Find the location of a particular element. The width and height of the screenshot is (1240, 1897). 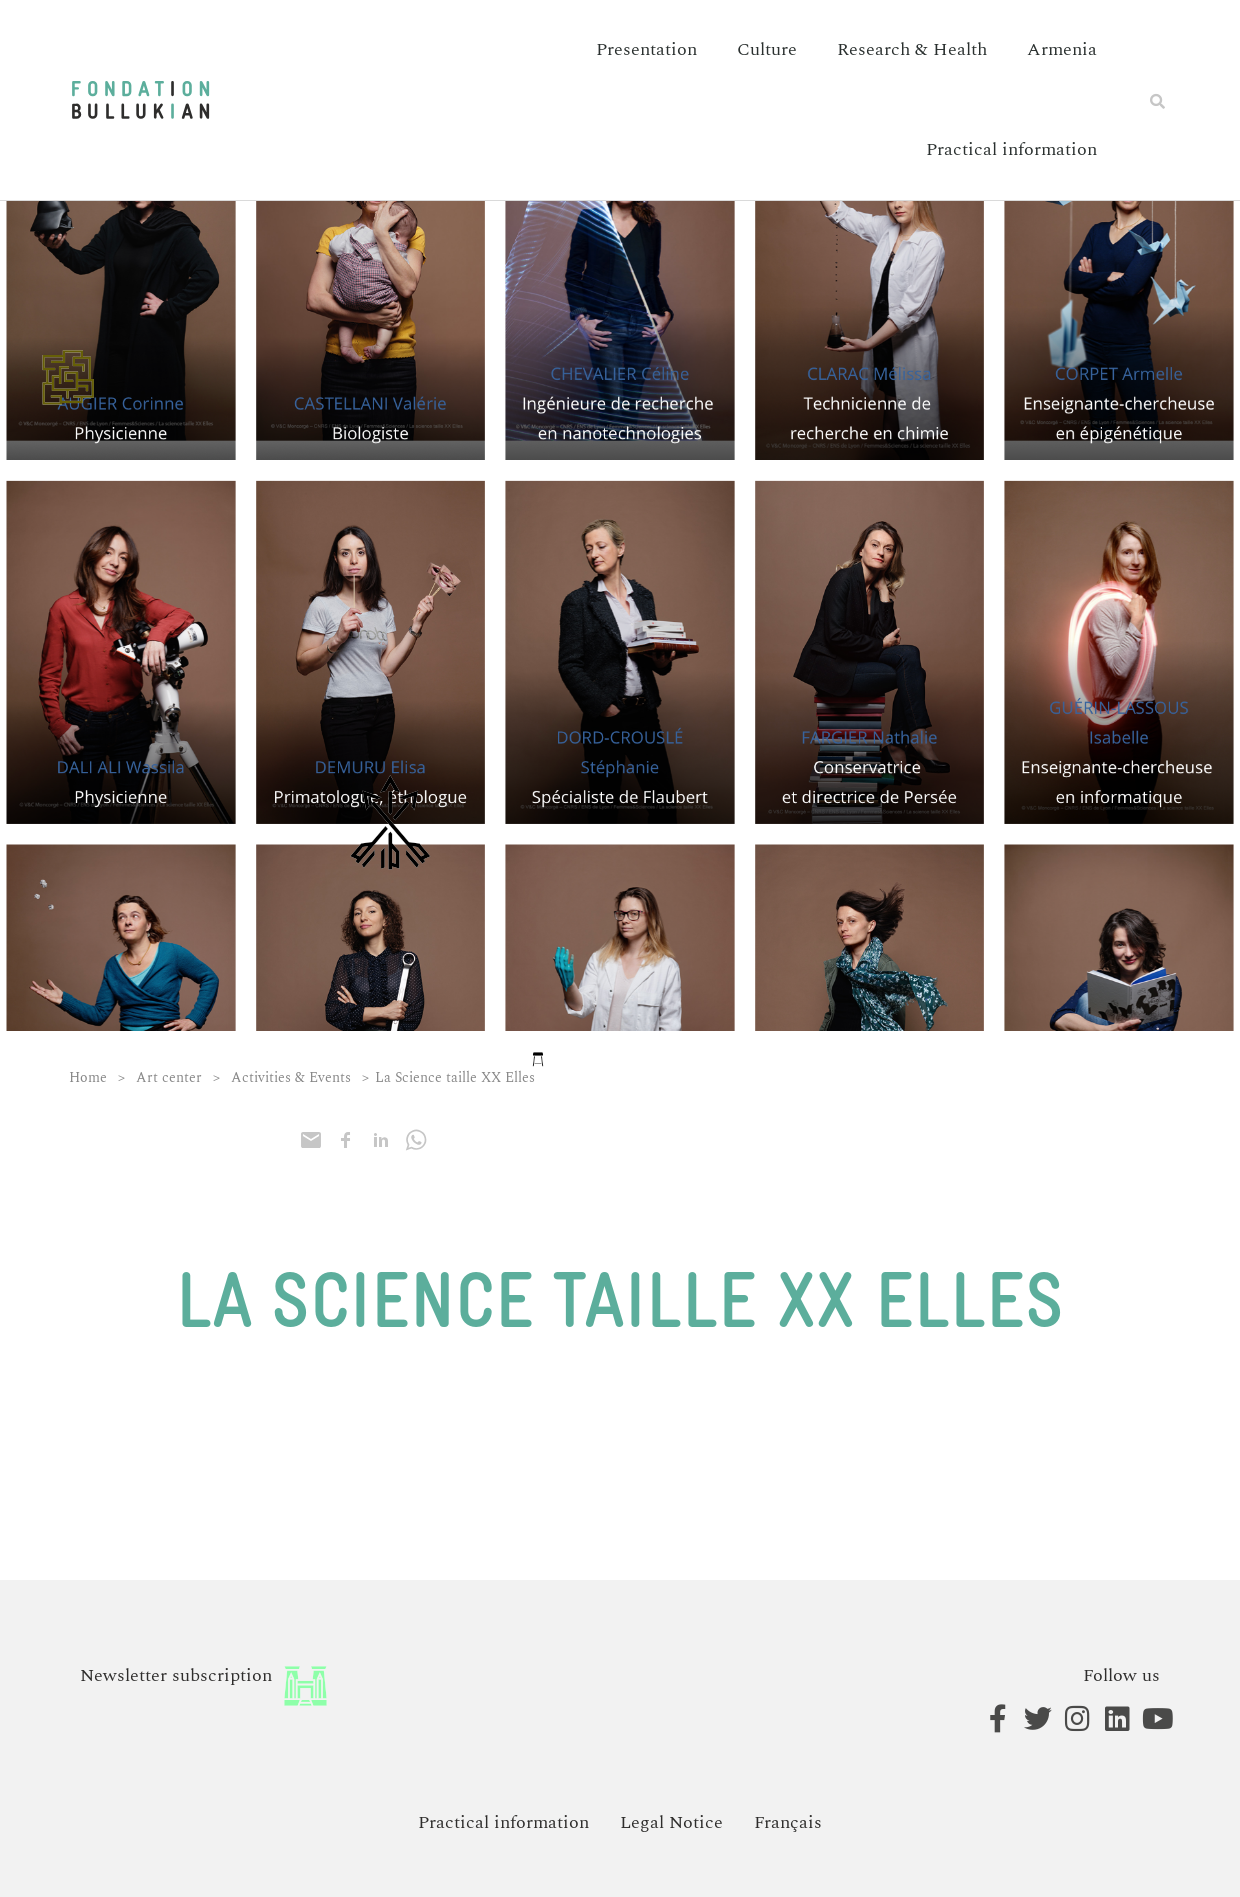

select multiple arrows or projectiles is located at coordinates (390, 823).